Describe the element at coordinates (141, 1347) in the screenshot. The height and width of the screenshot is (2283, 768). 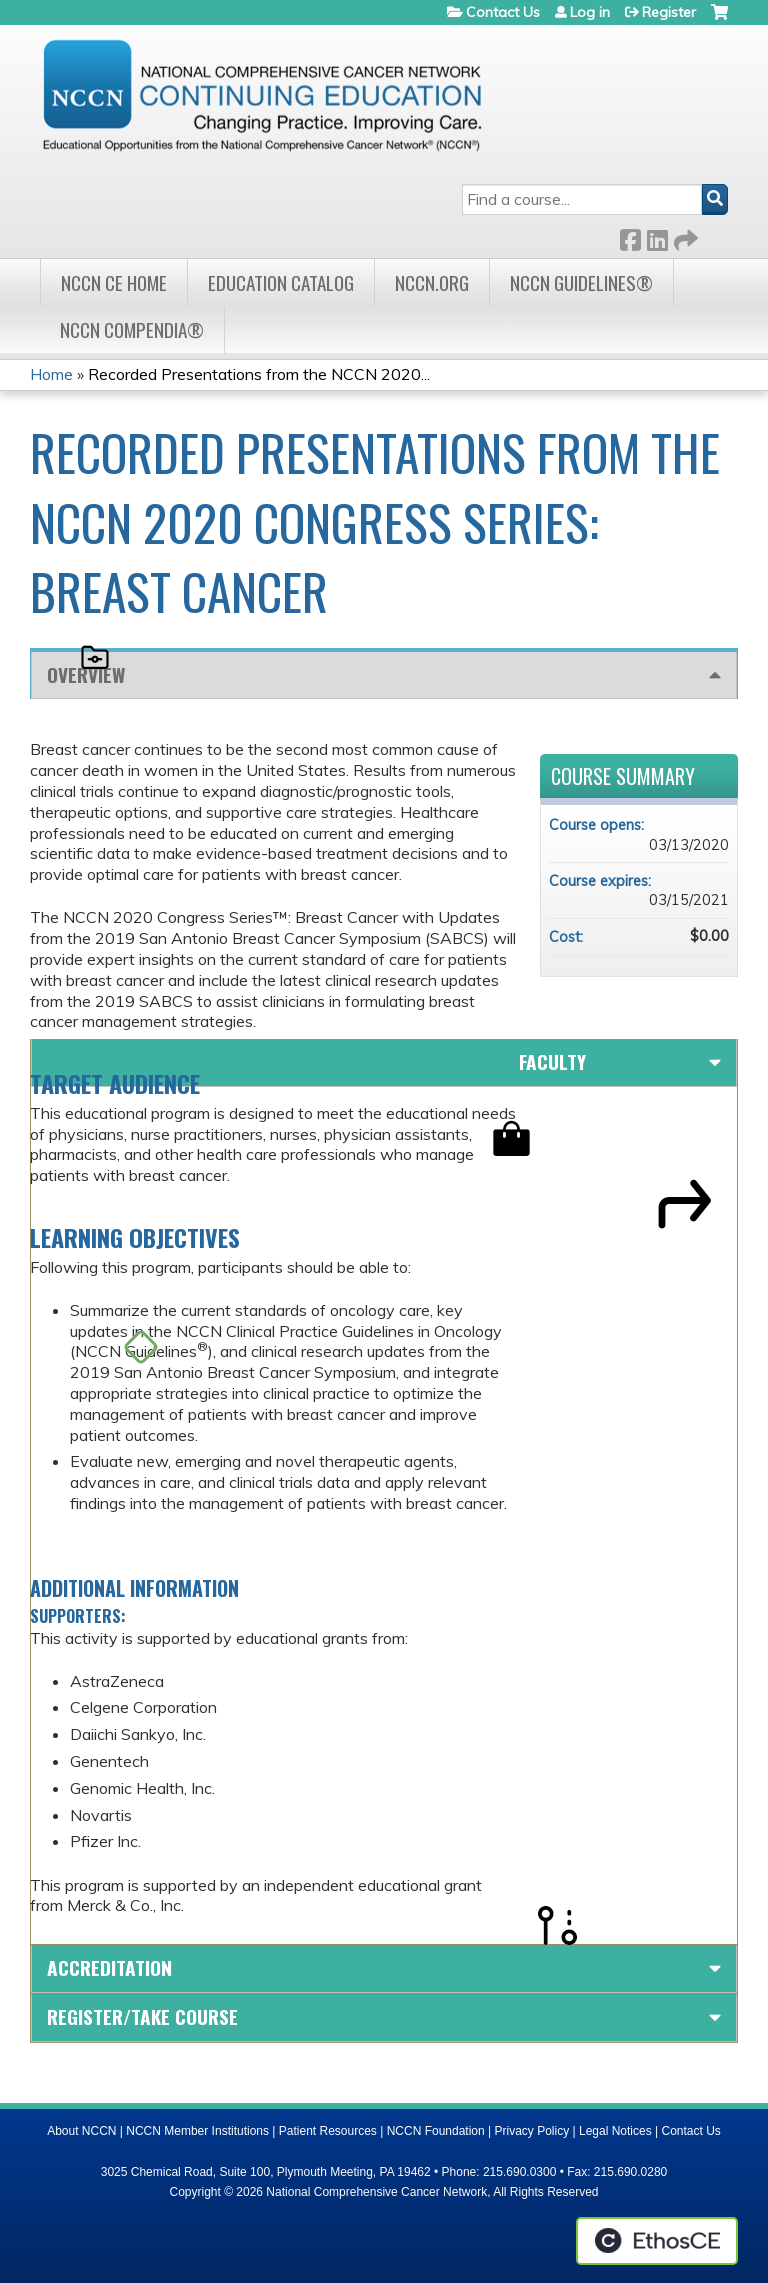
I see `indicates premium or VIP membership status` at that location.